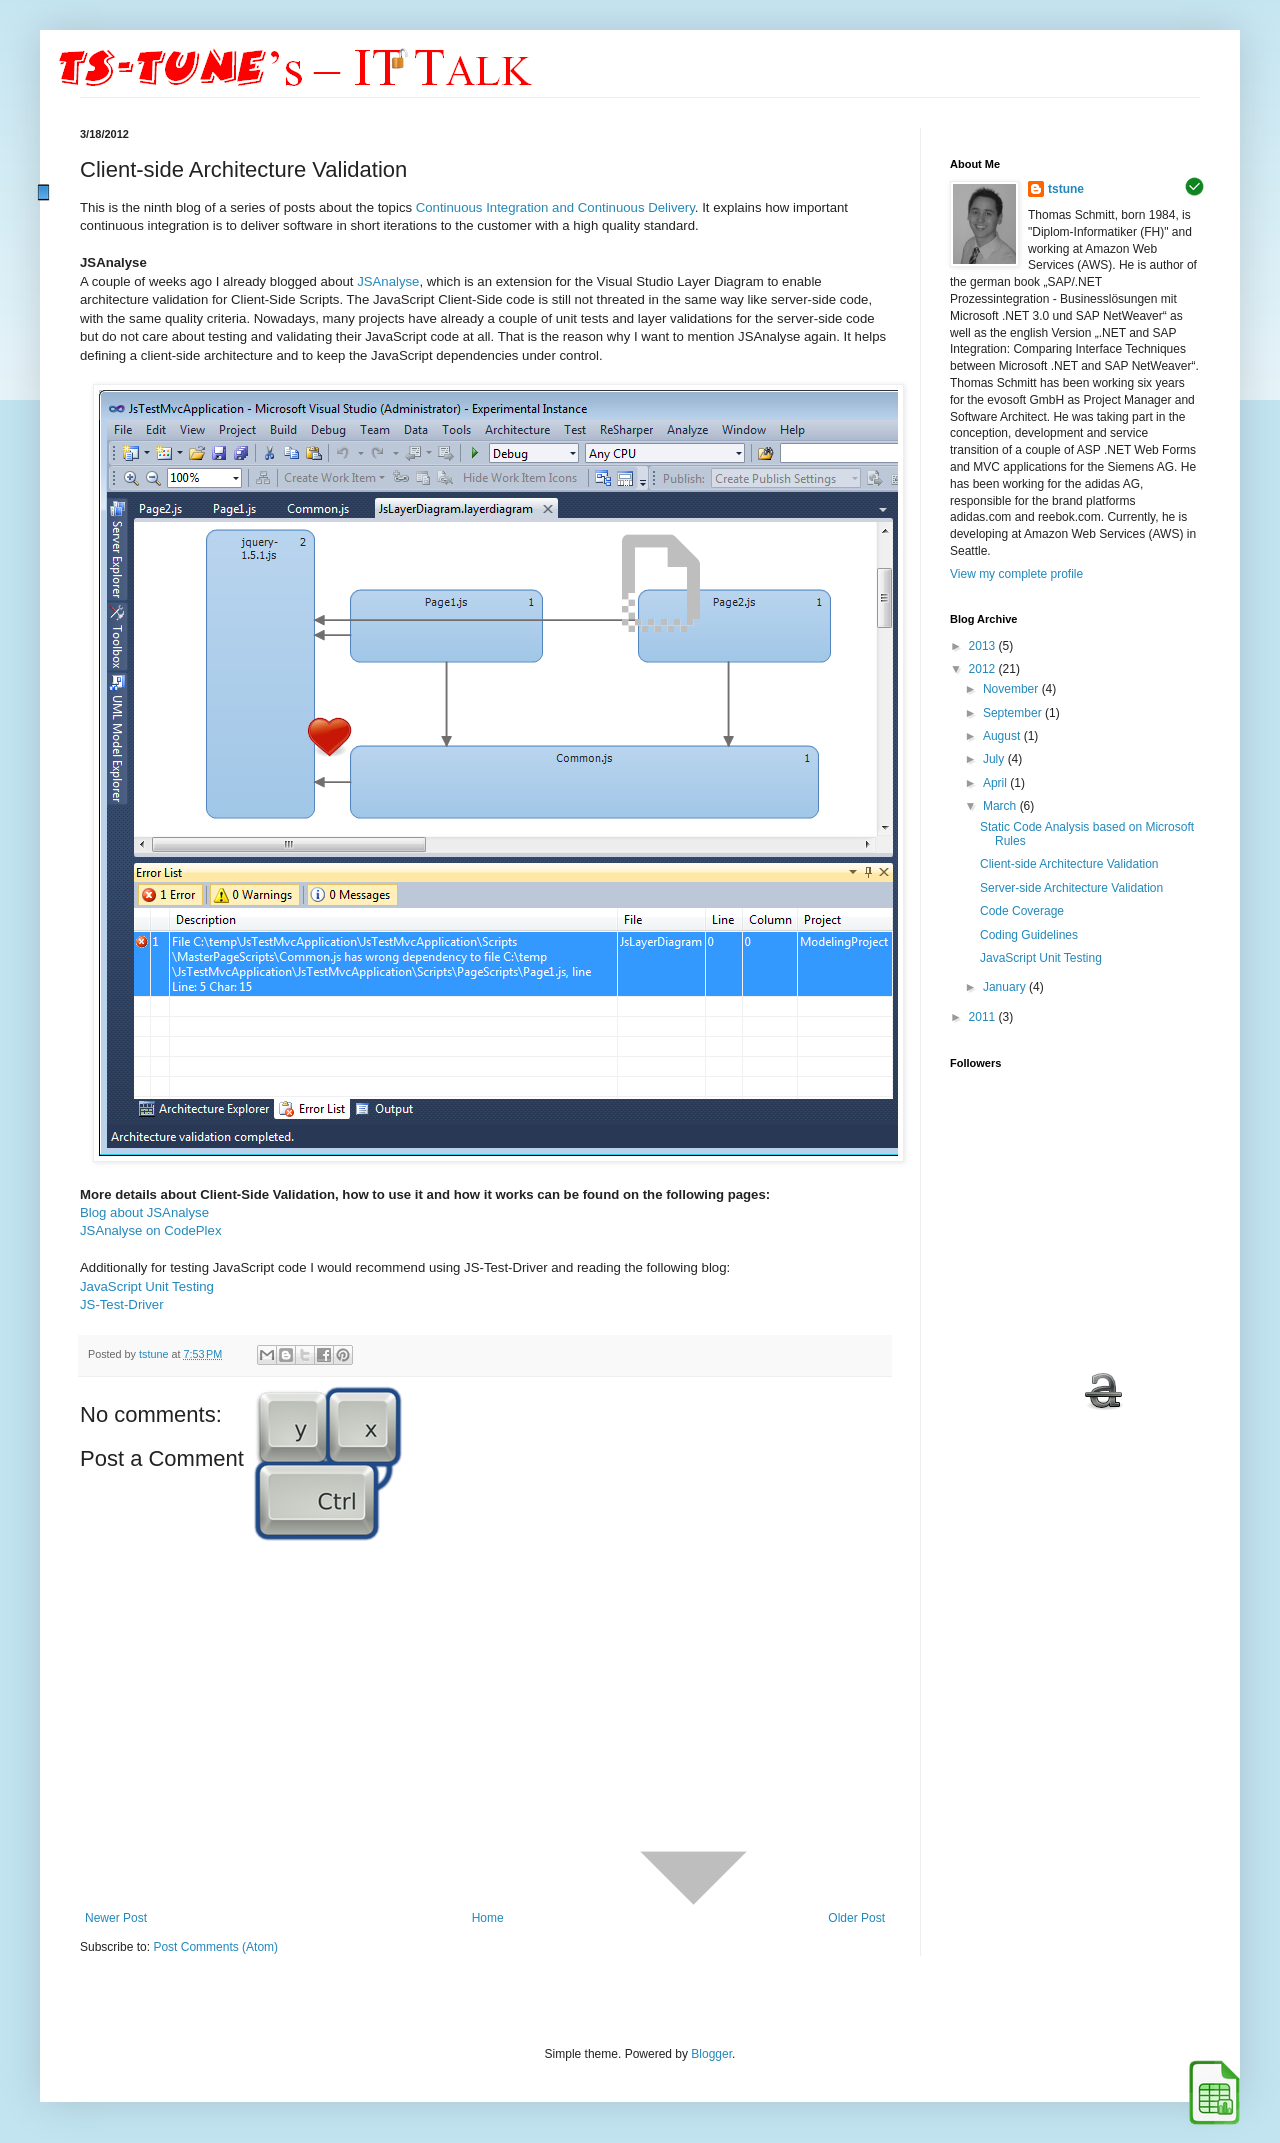 This screenshot has width=1280, height=2143. Describe the element at coordinates (1105, 1391) in the screenshot. I see `apply strikethrough formatting to selected text` at that location.